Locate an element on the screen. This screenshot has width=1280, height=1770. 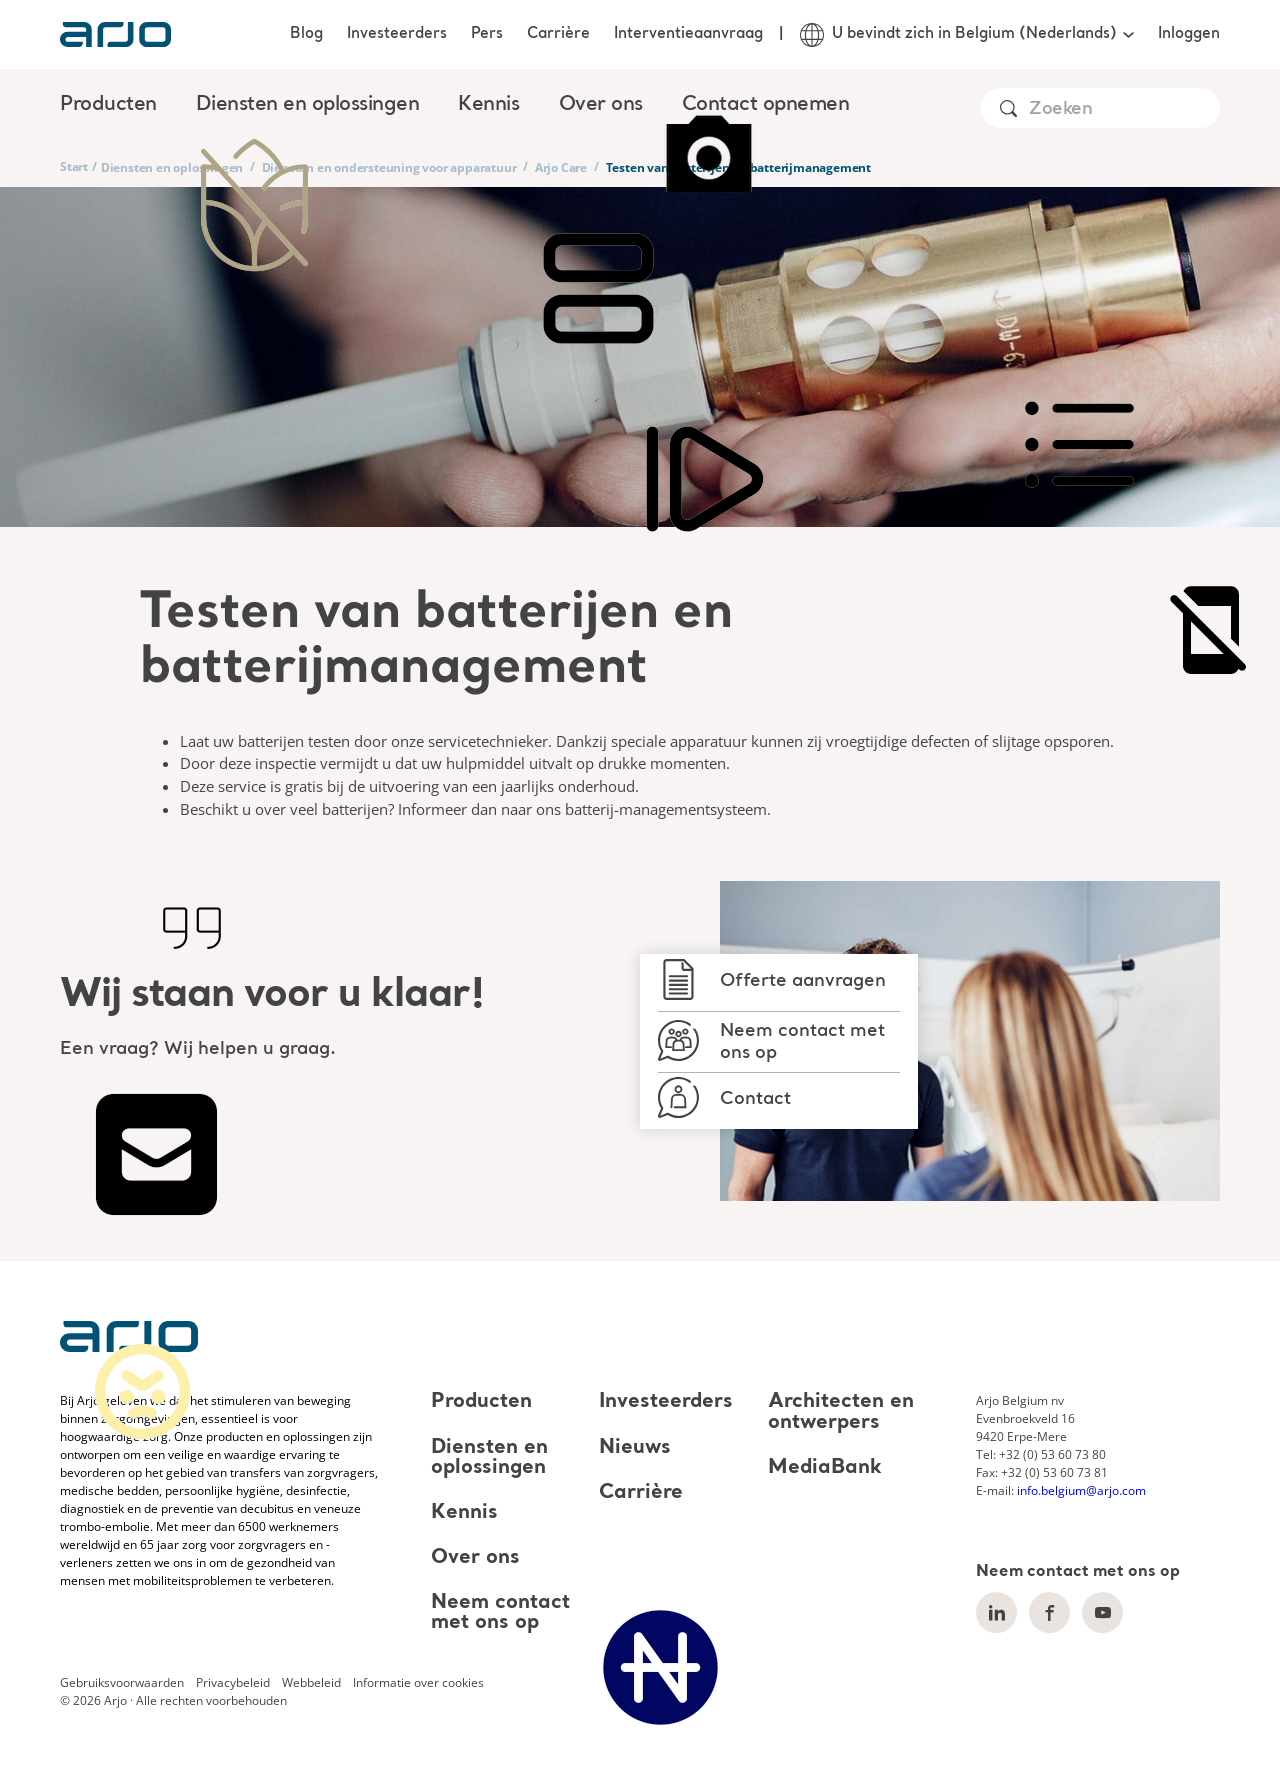
skip to the next track is located at coordinates (705, 479).